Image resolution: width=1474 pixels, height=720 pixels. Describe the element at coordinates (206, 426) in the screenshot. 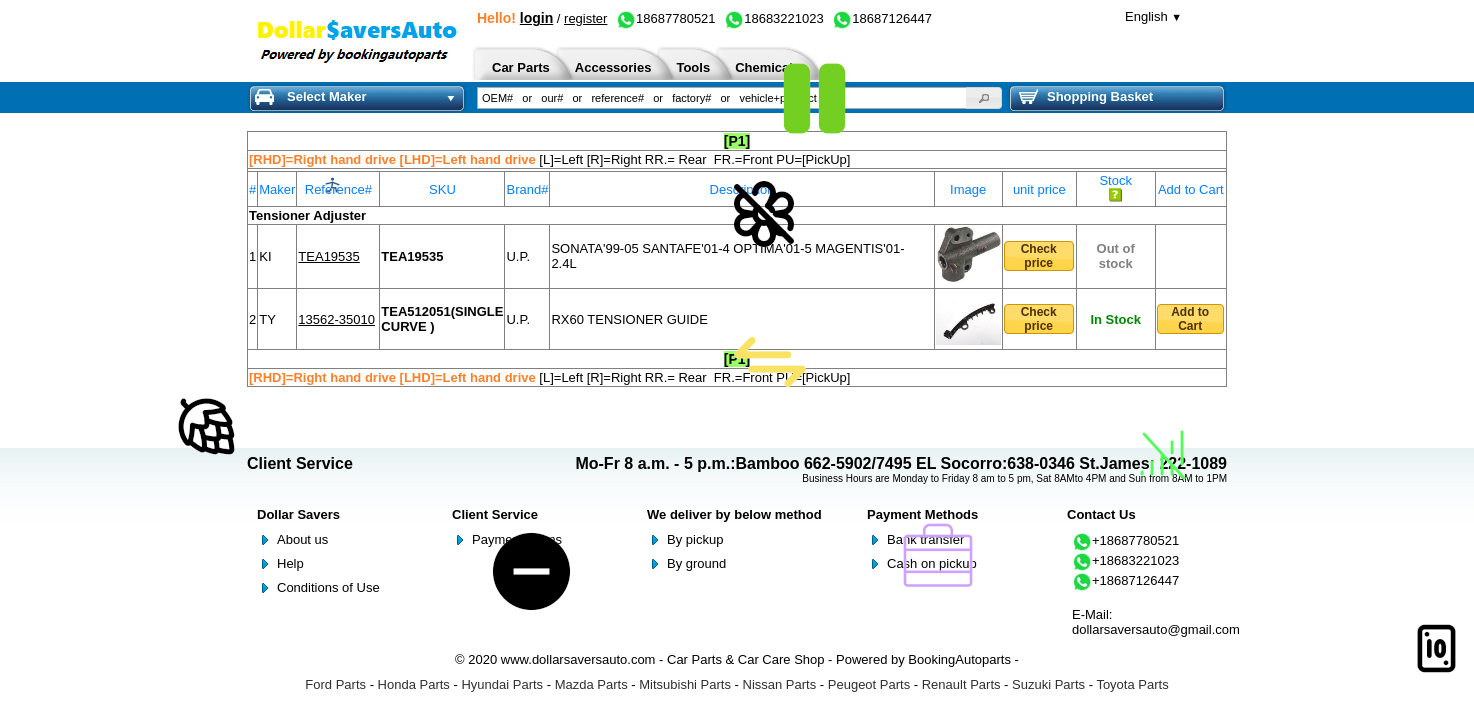

I see `browse or filter craft beer options` at that location.